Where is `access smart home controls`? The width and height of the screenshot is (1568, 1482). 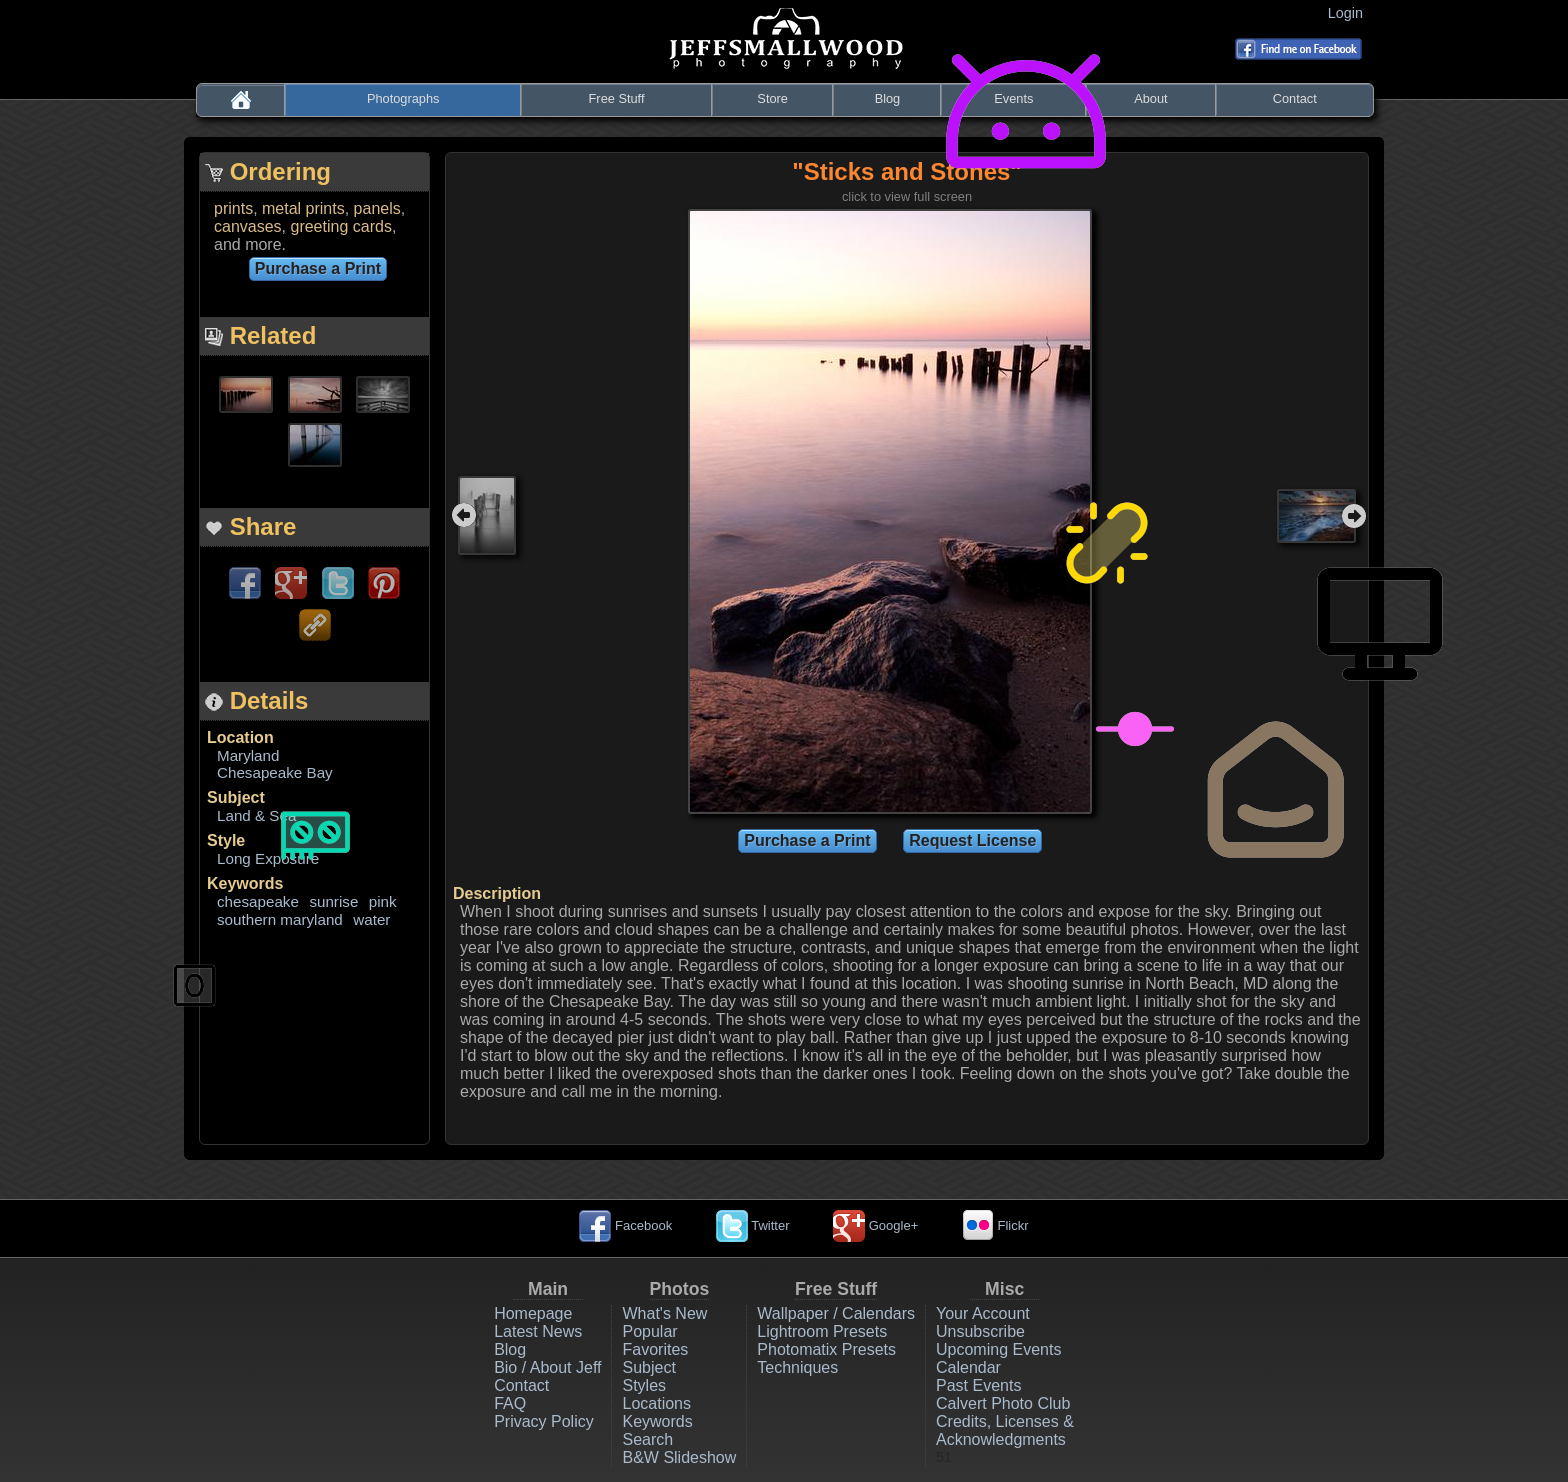 access smart home controls is located at coordinates (1275, 789).